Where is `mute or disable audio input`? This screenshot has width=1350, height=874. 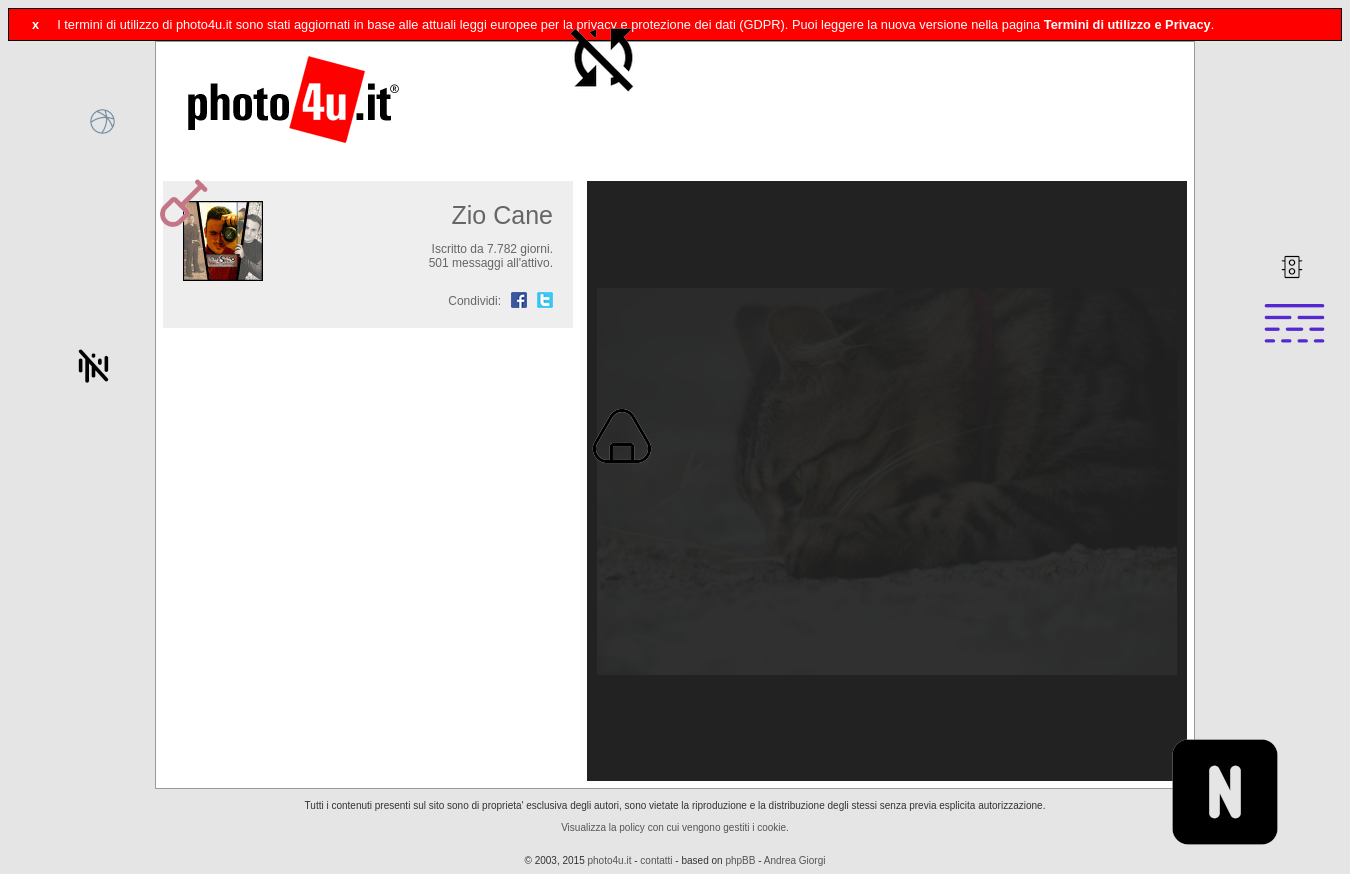 mute or disable audio input is located at coordinates (93, 365).